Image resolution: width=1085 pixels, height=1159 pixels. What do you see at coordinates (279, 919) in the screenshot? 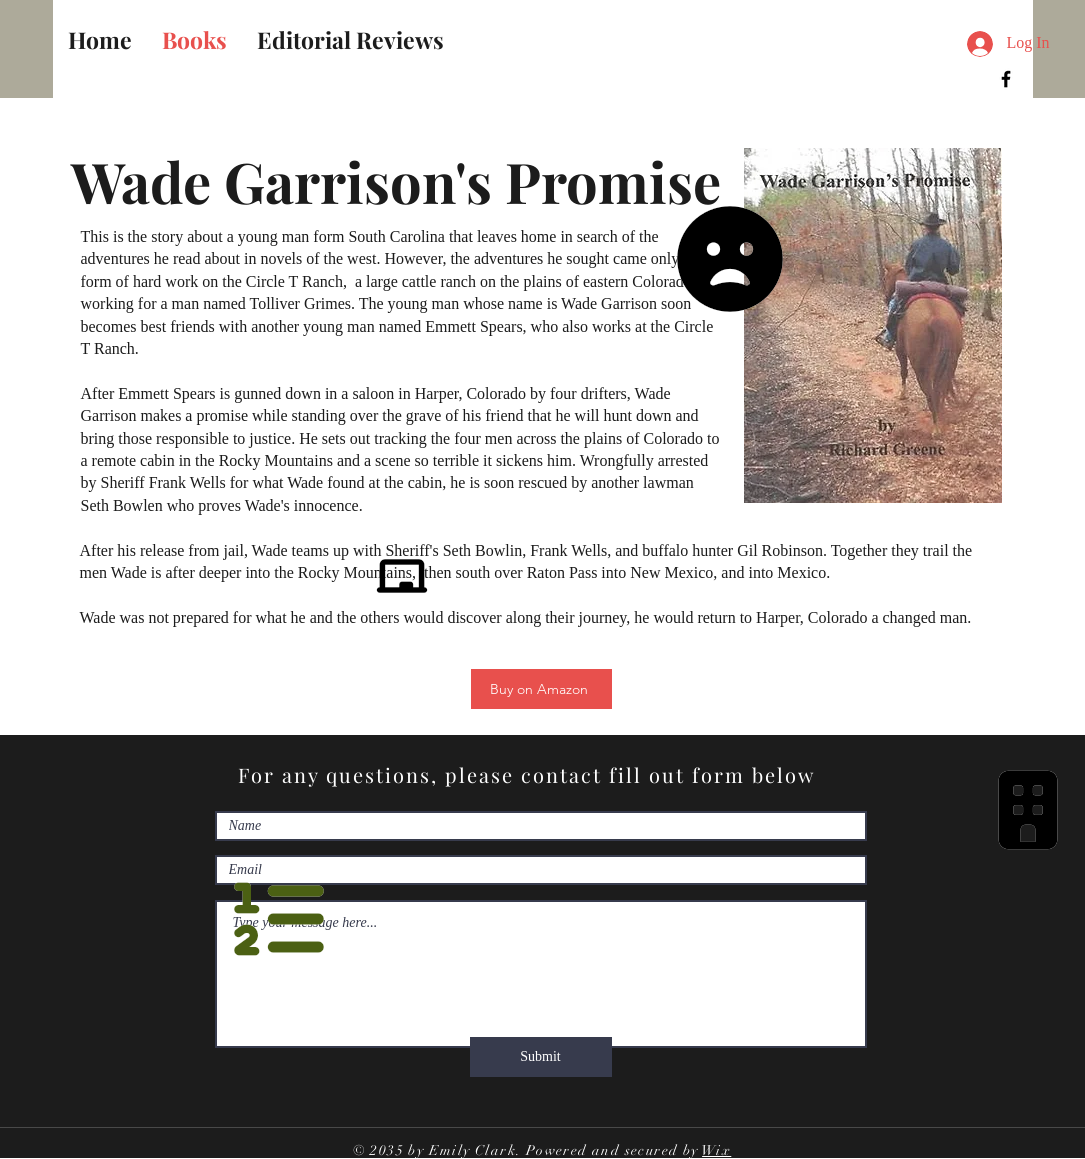
I see `create a numbered list` at bounding box center [279, 919].